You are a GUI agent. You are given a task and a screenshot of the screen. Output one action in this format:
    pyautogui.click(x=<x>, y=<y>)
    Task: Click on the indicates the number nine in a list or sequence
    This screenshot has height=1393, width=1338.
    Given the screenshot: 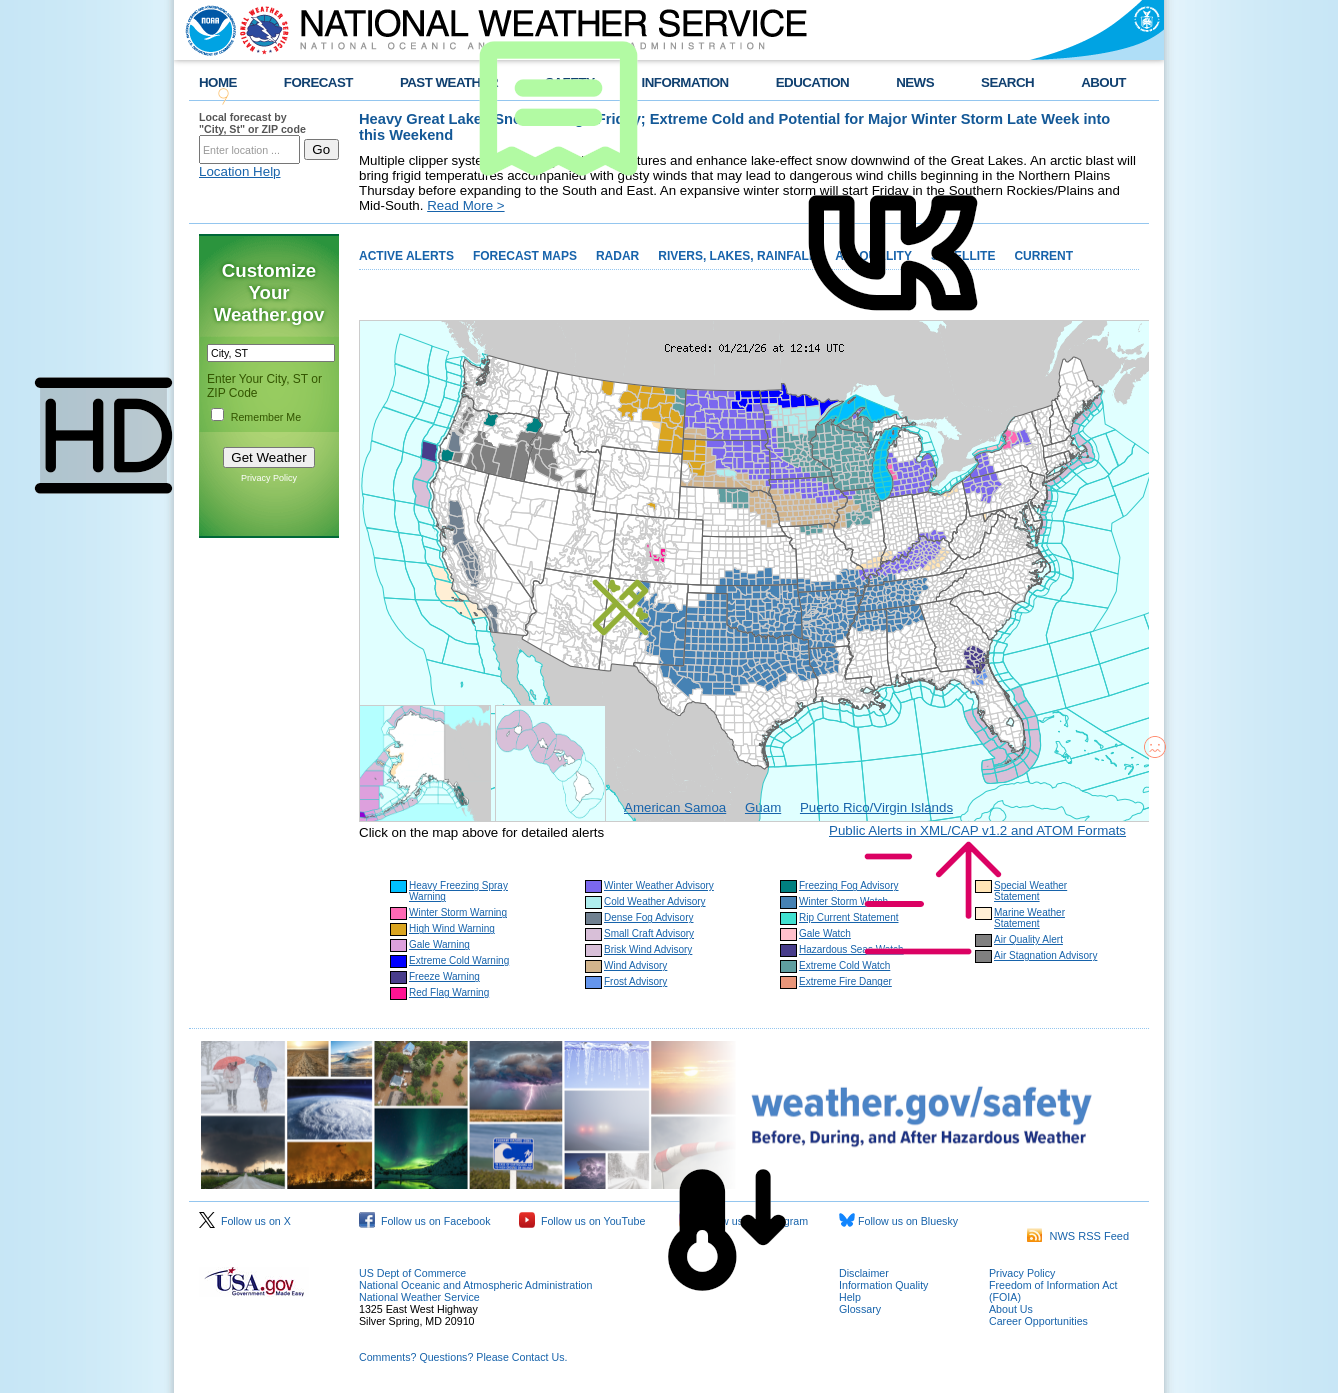 What is the action you would take?
    pyautogui.click(x=223, y=96)
    